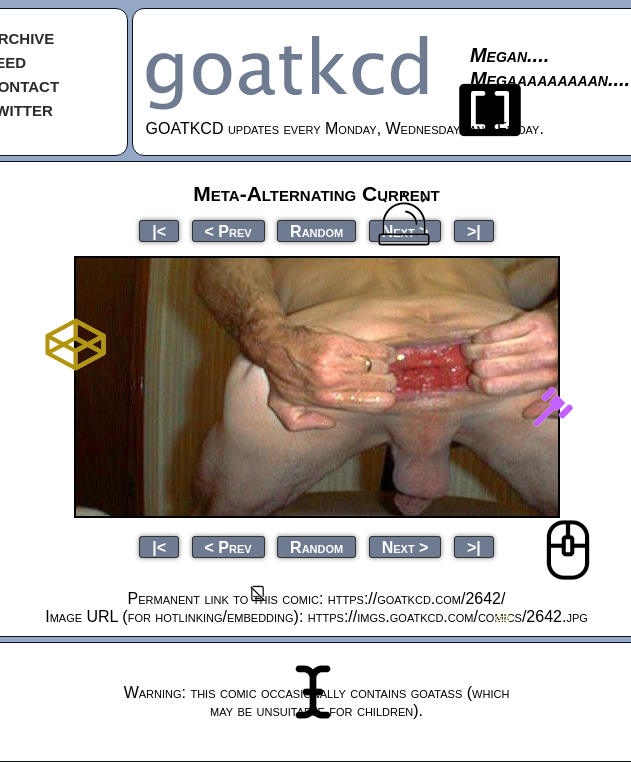 The width and height of the screenshot is (631, 762). What do you see at coordinates (75, 344) in the screenshot?
I see `open CodePen profile or projects` at bounding box center [75, 344].